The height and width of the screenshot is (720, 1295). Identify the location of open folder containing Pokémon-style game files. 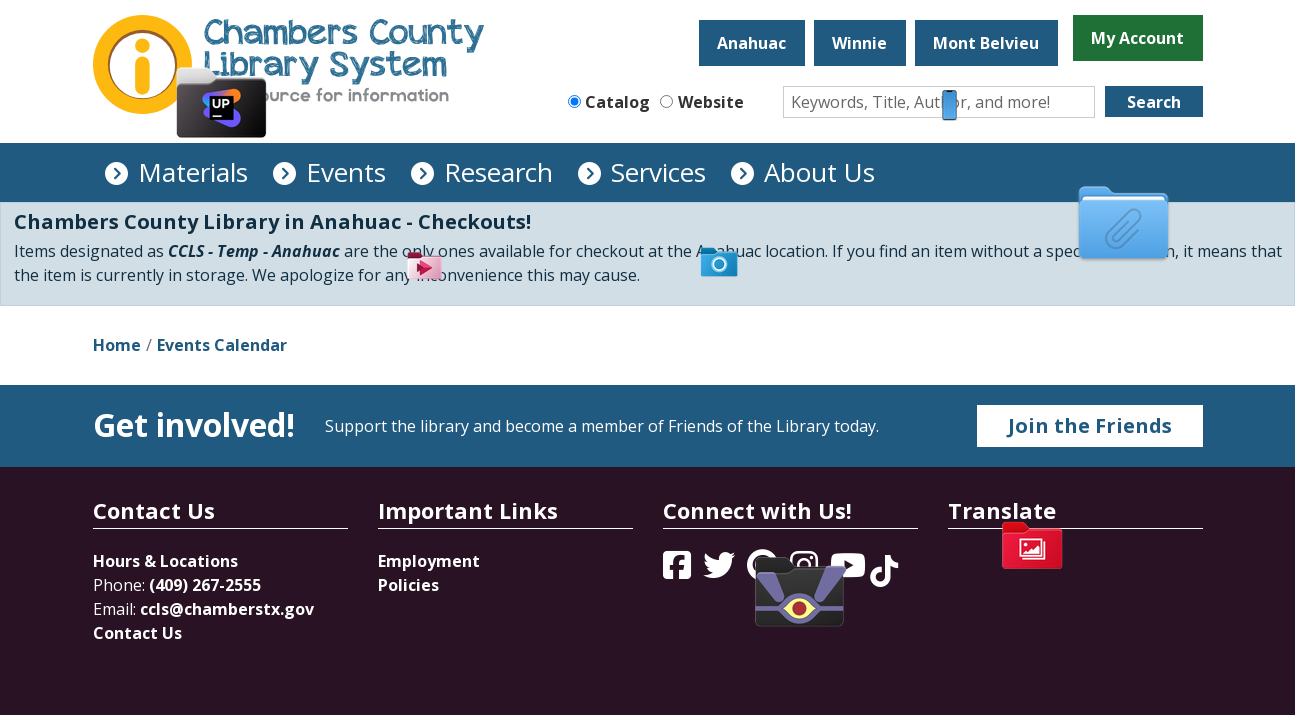
(799, 594).